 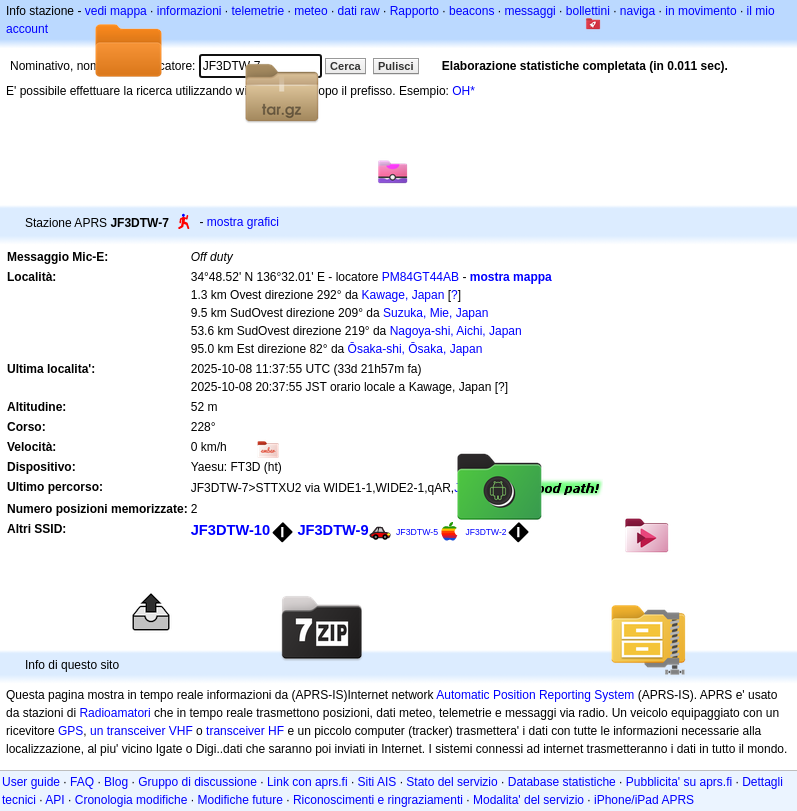 What do you see at coordinates (128, 50) in the screenshot?
I see `open folder containing files` at bounding box center [128, 50].